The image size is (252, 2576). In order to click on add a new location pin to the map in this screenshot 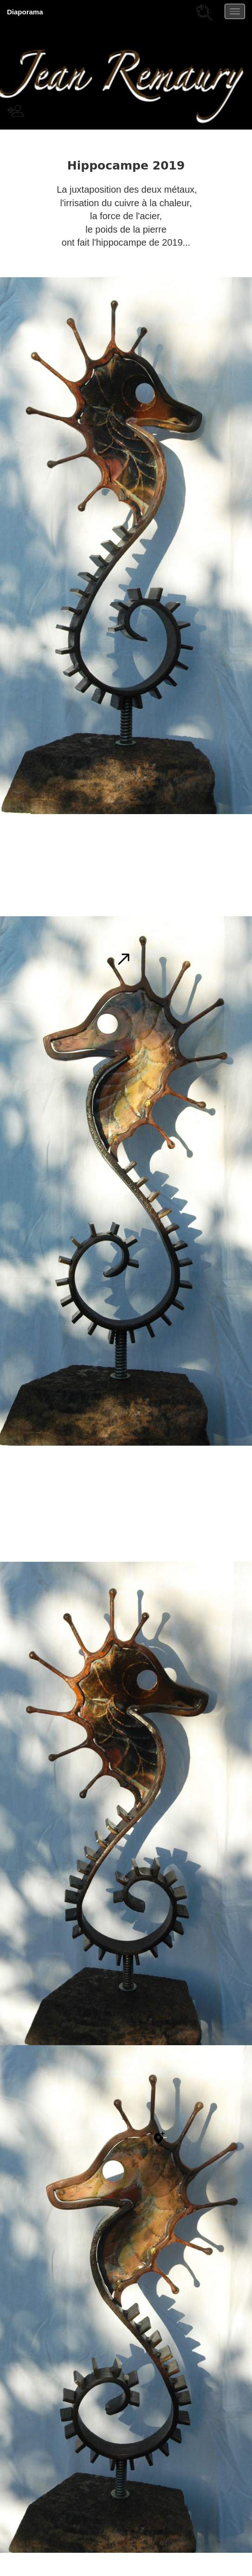, I will do `click(158, 2138)`.